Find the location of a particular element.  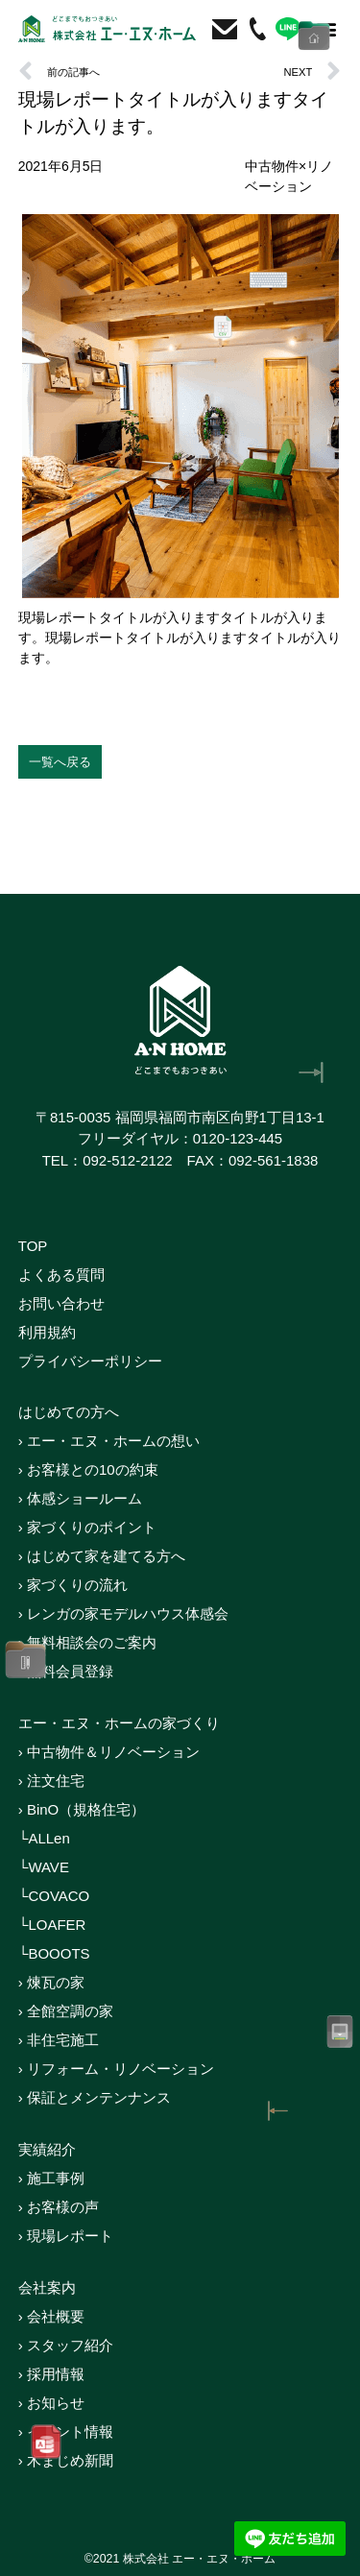

connect a bluetooth keyboard is located at coordinates (268, 279).